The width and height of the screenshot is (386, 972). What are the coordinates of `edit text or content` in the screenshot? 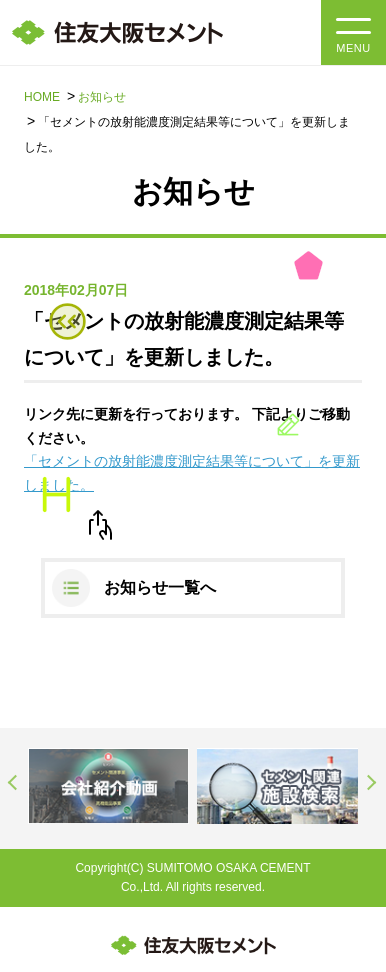 It's located at (288, 425).